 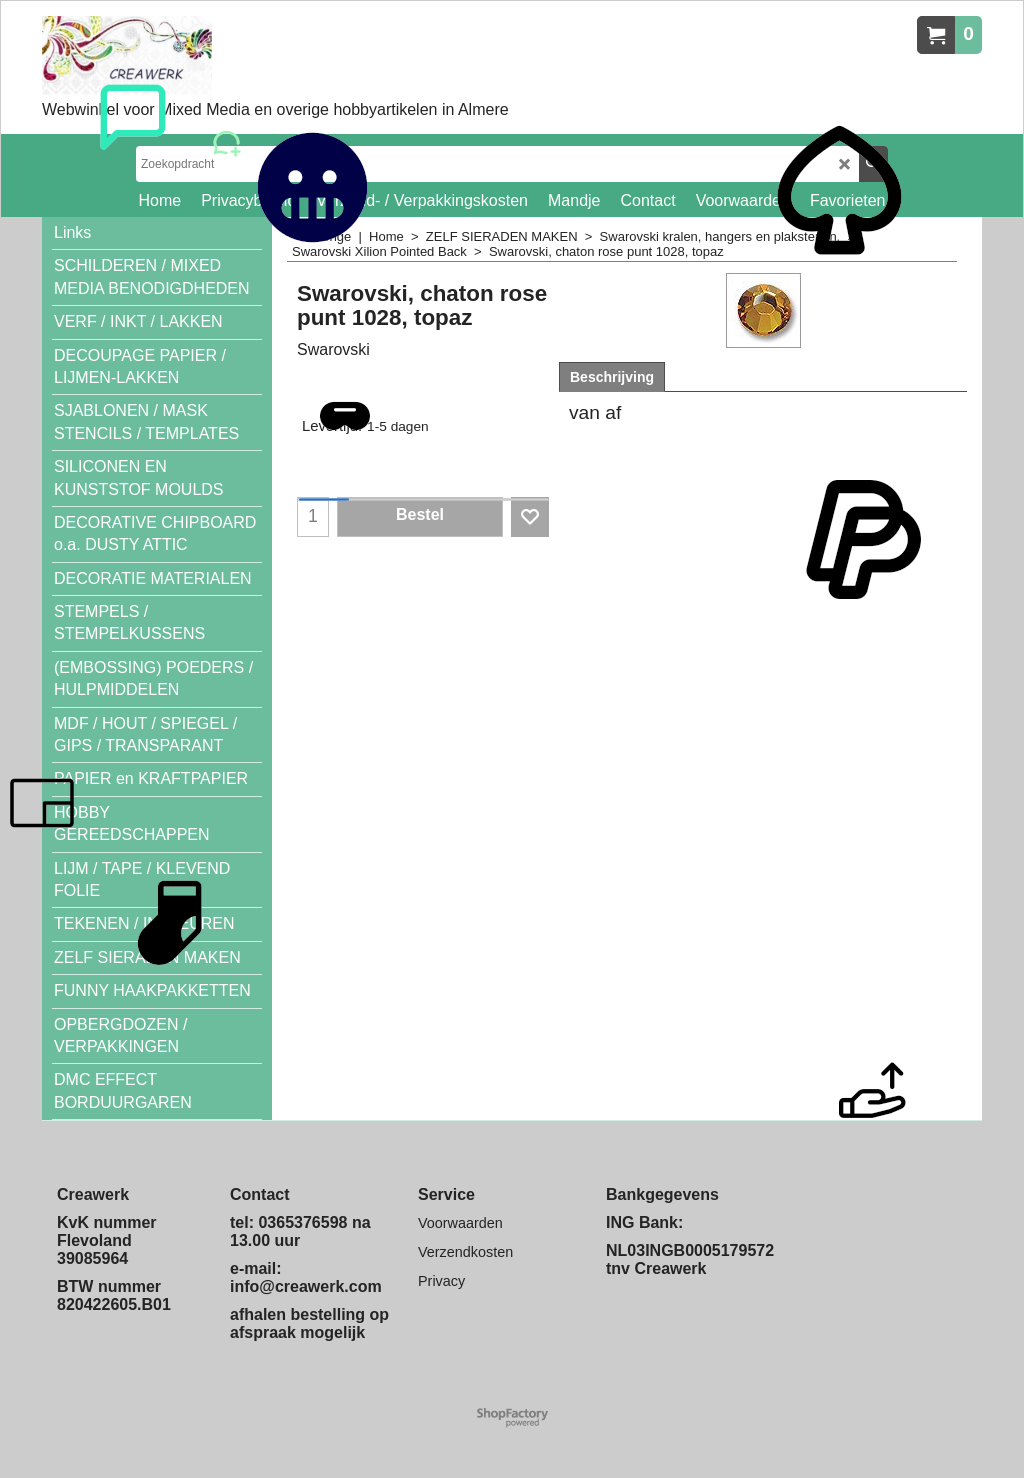 I want to click on spade suit symbol for card games, so click(x=839, y=192).